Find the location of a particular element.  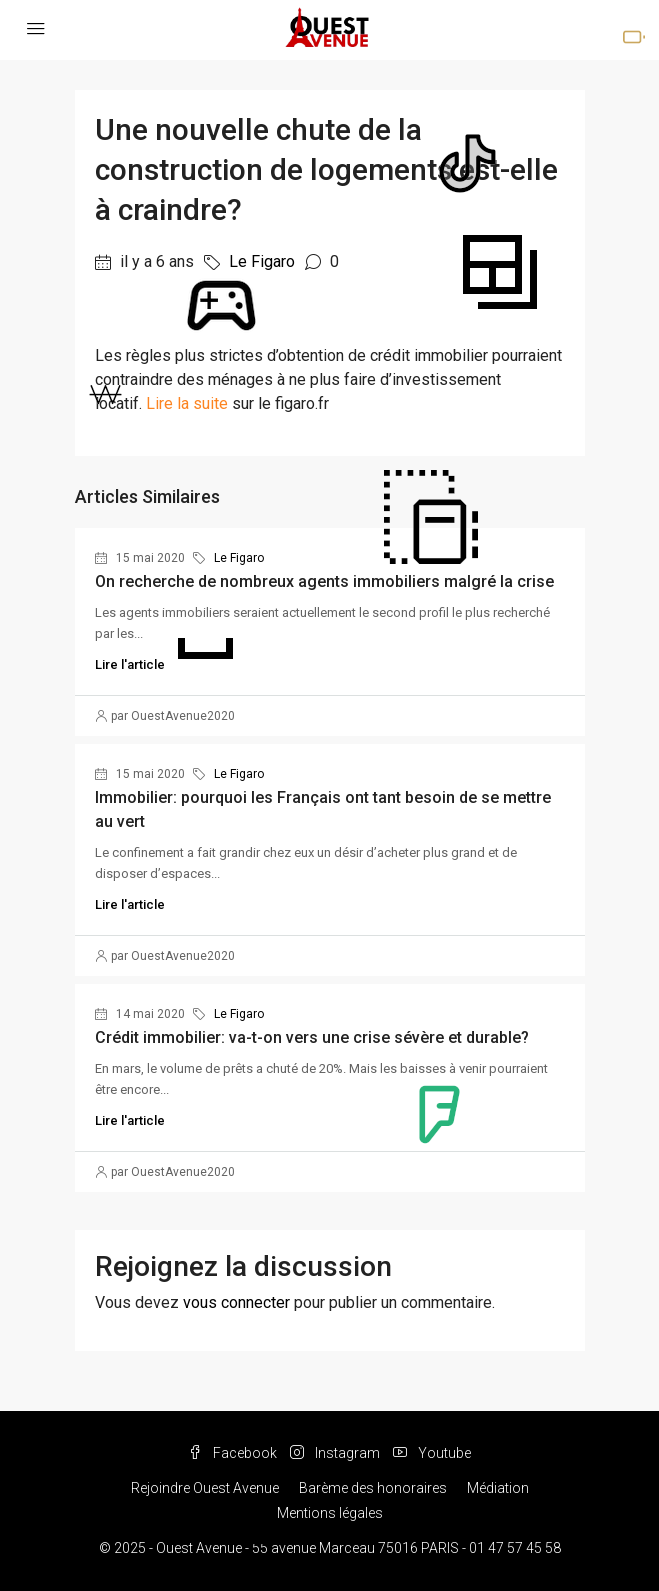

create a backup of table data is located at coordinates (500, 272).